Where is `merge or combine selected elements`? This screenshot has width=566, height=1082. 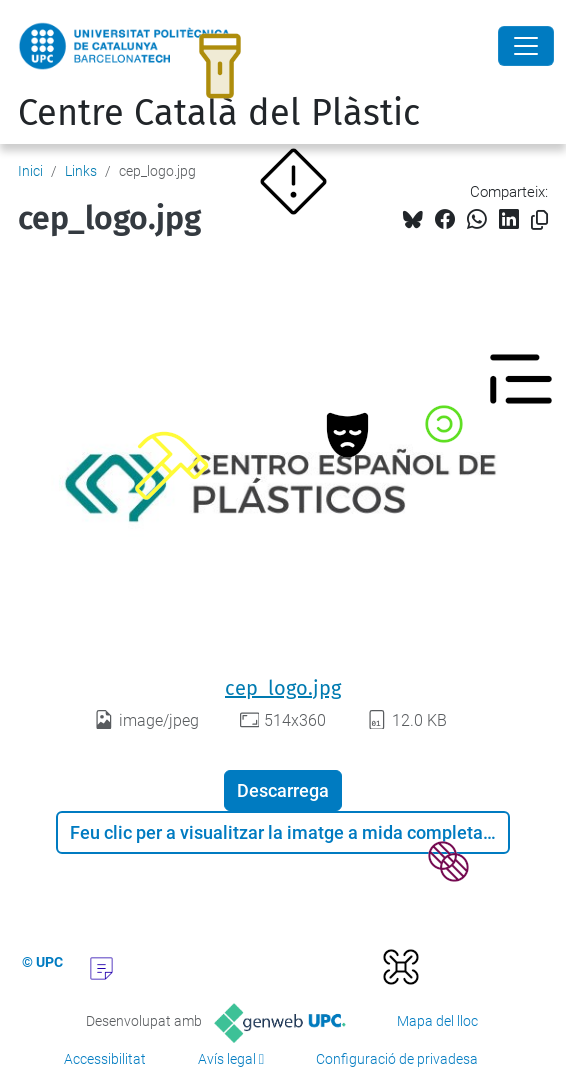 merge or combine selected elements is located at coordinates (448, 861).